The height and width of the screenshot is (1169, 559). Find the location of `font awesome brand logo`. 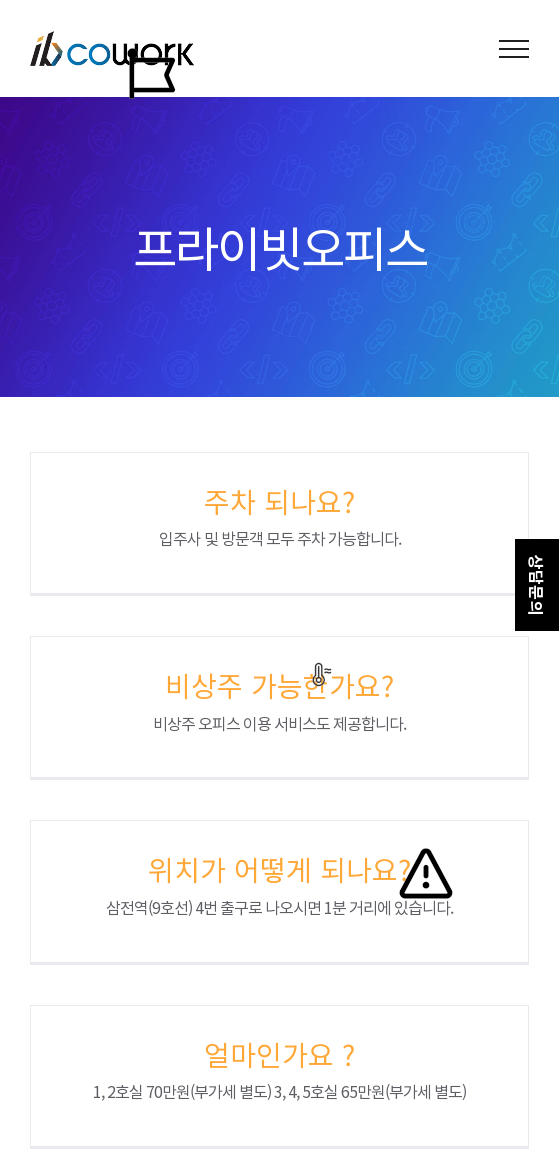

font awesome brand logo is located at coordinates (151, 73).